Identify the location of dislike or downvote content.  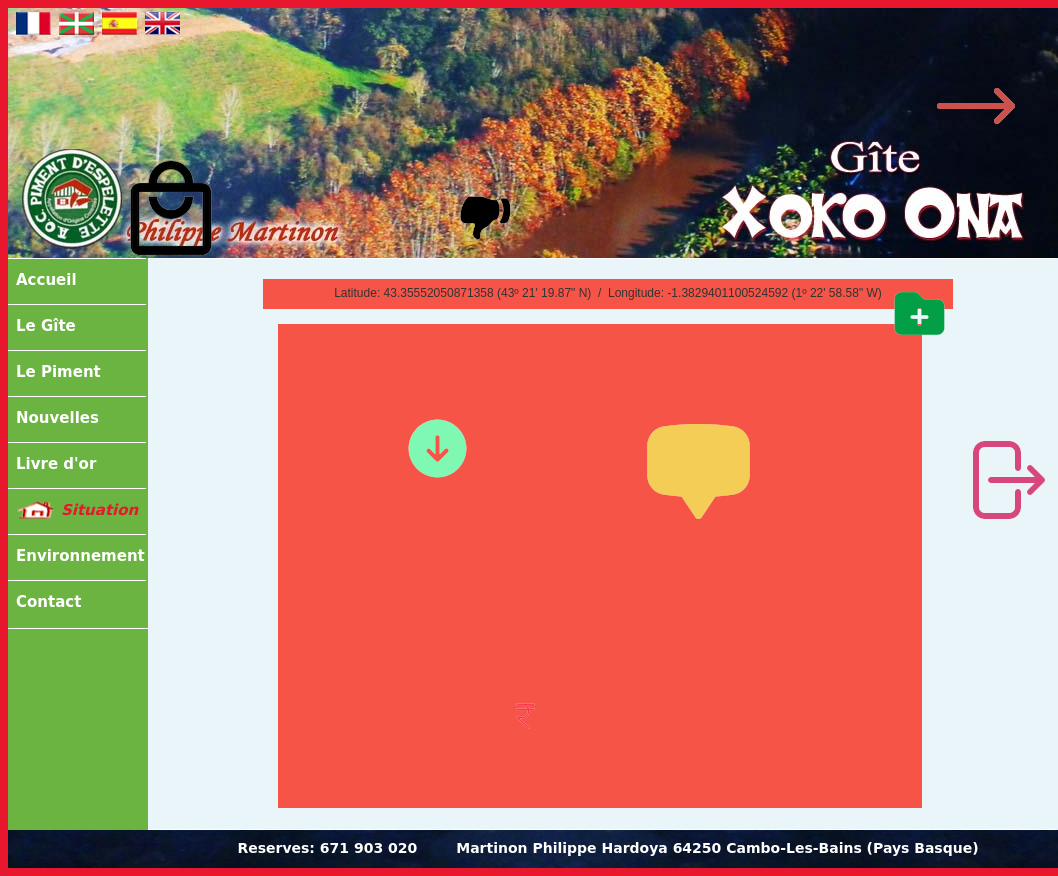
(485, 215).